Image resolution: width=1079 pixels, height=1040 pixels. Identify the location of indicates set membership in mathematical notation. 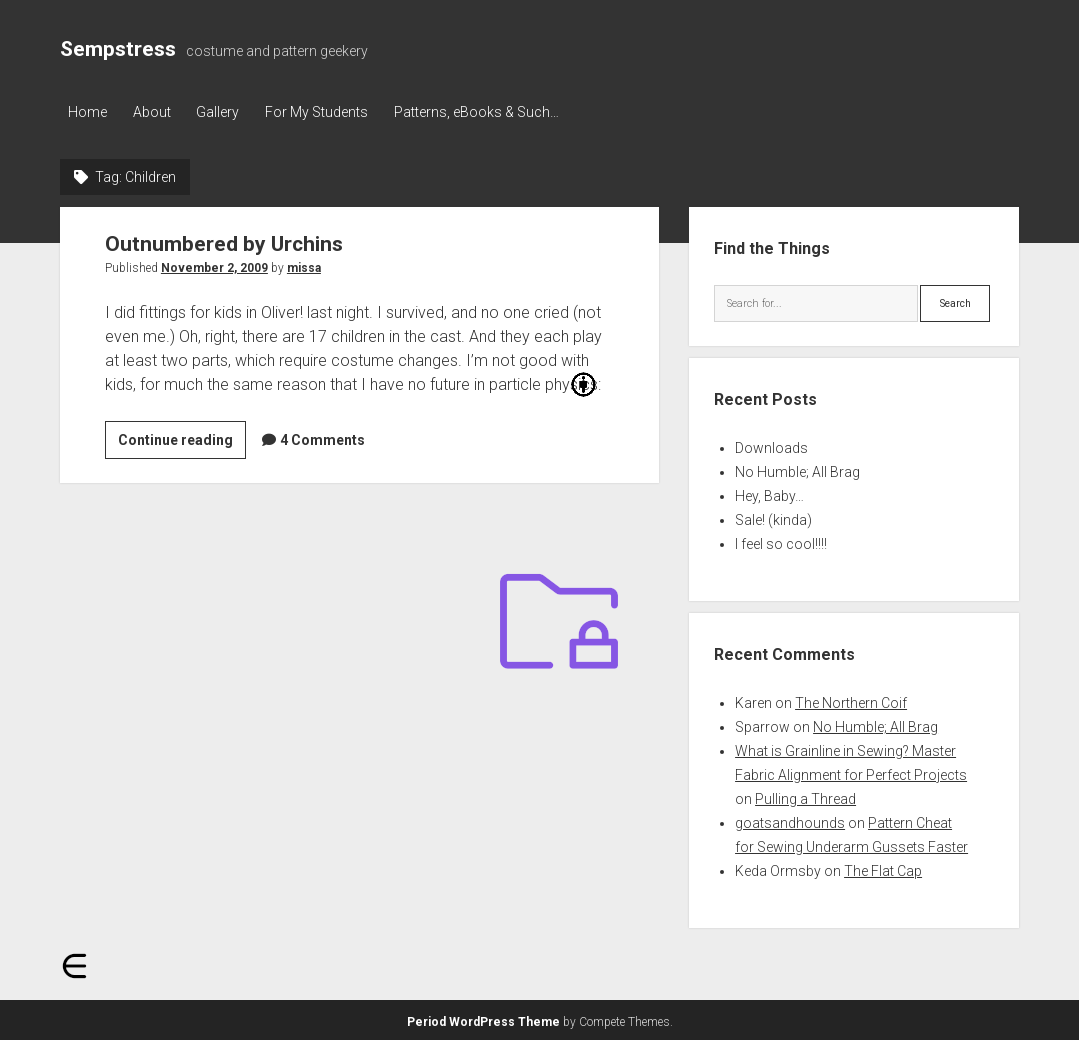
(75, 966).